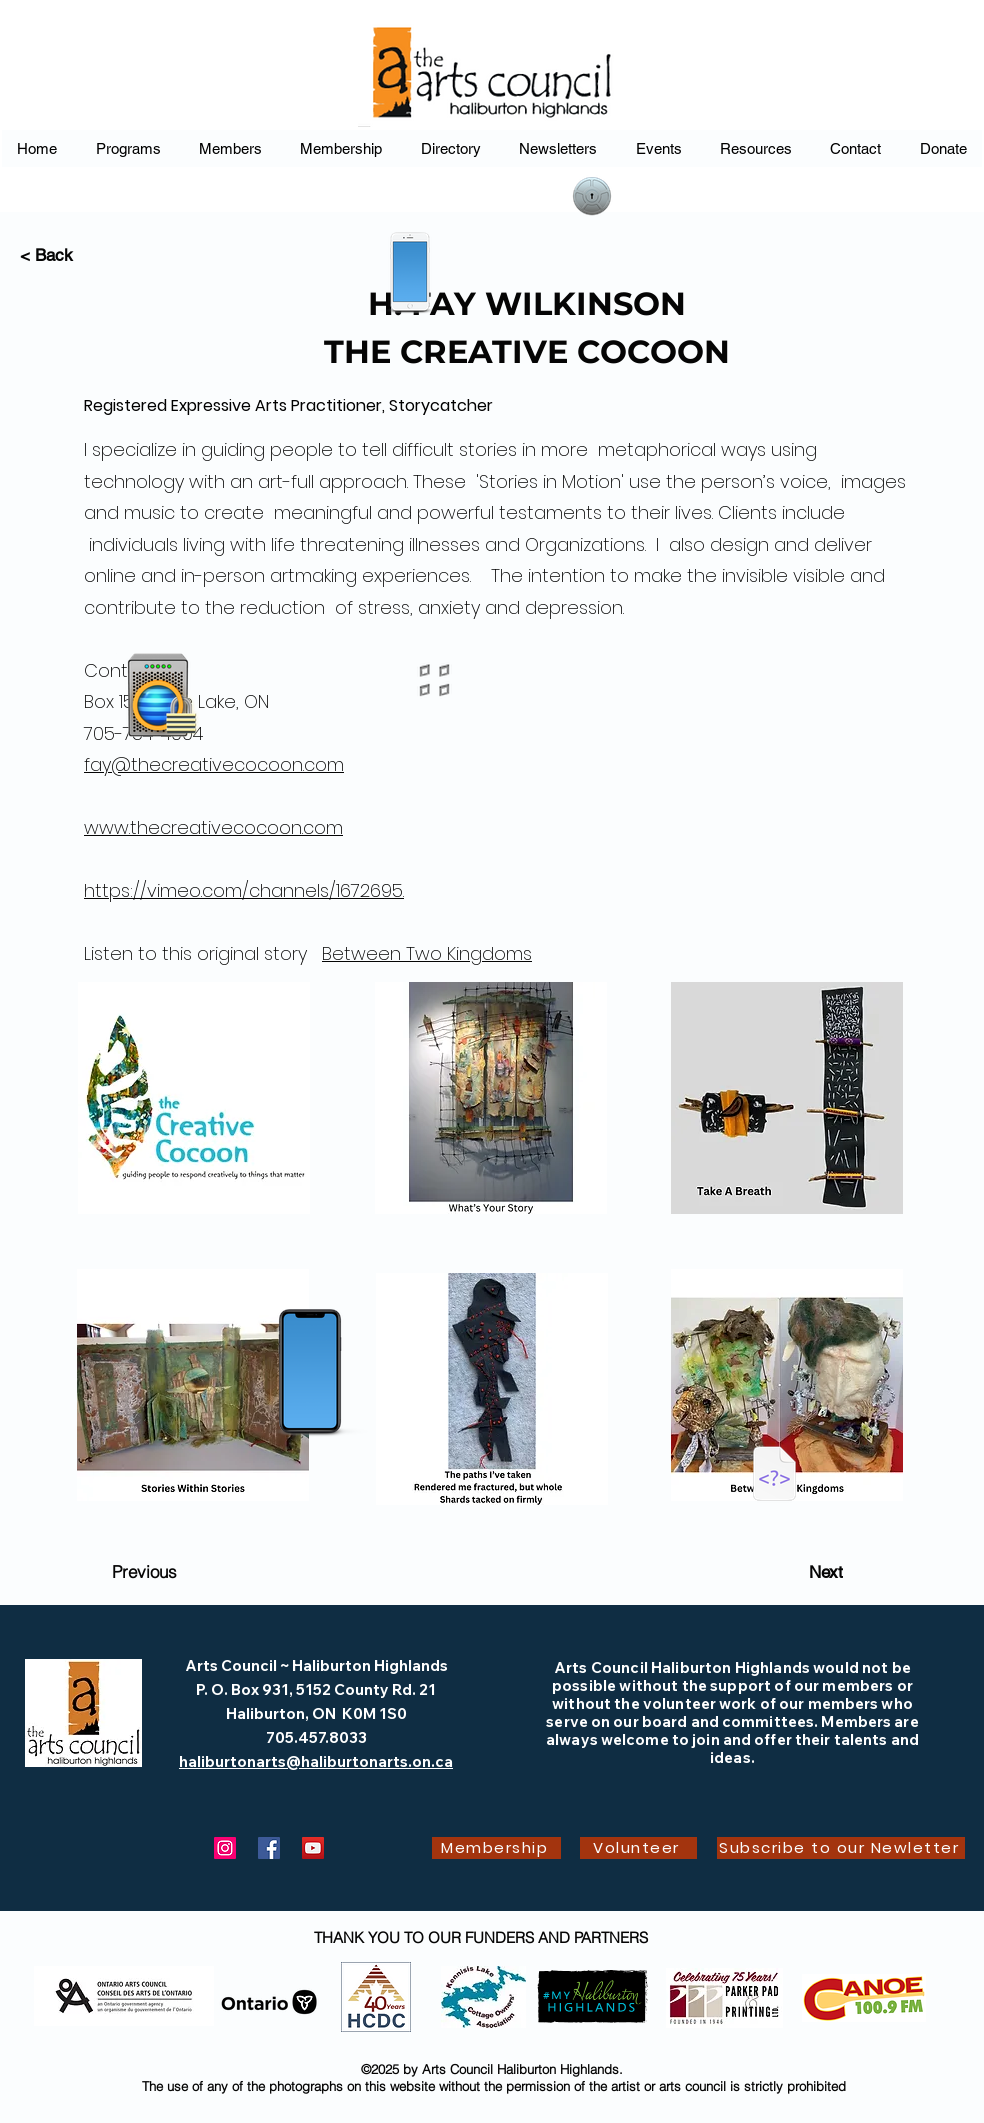  Describe the element at coordinates (158, 695) in the screenshot. I see `locked RAID 0 storage array` at that location.